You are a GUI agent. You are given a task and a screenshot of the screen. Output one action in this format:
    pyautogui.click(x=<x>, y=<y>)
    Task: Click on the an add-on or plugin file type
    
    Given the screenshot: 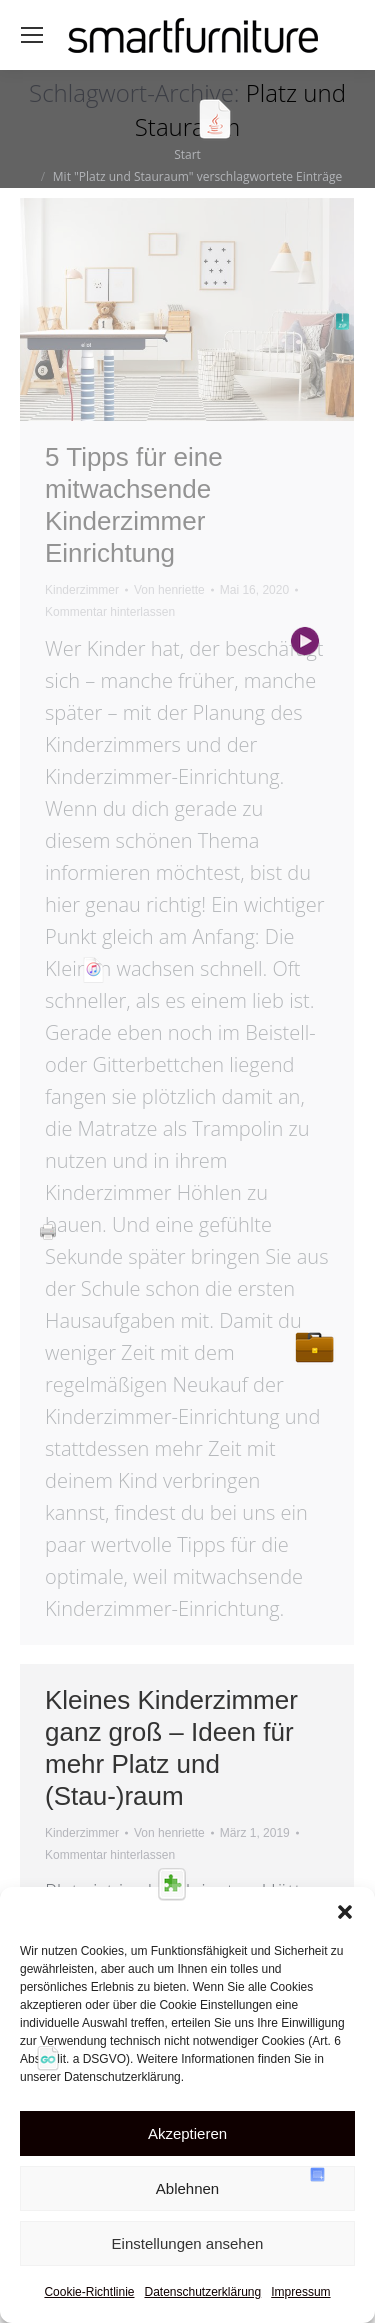 What is the action you would take?
    pyautogui.click(x=172, y=1884)
    